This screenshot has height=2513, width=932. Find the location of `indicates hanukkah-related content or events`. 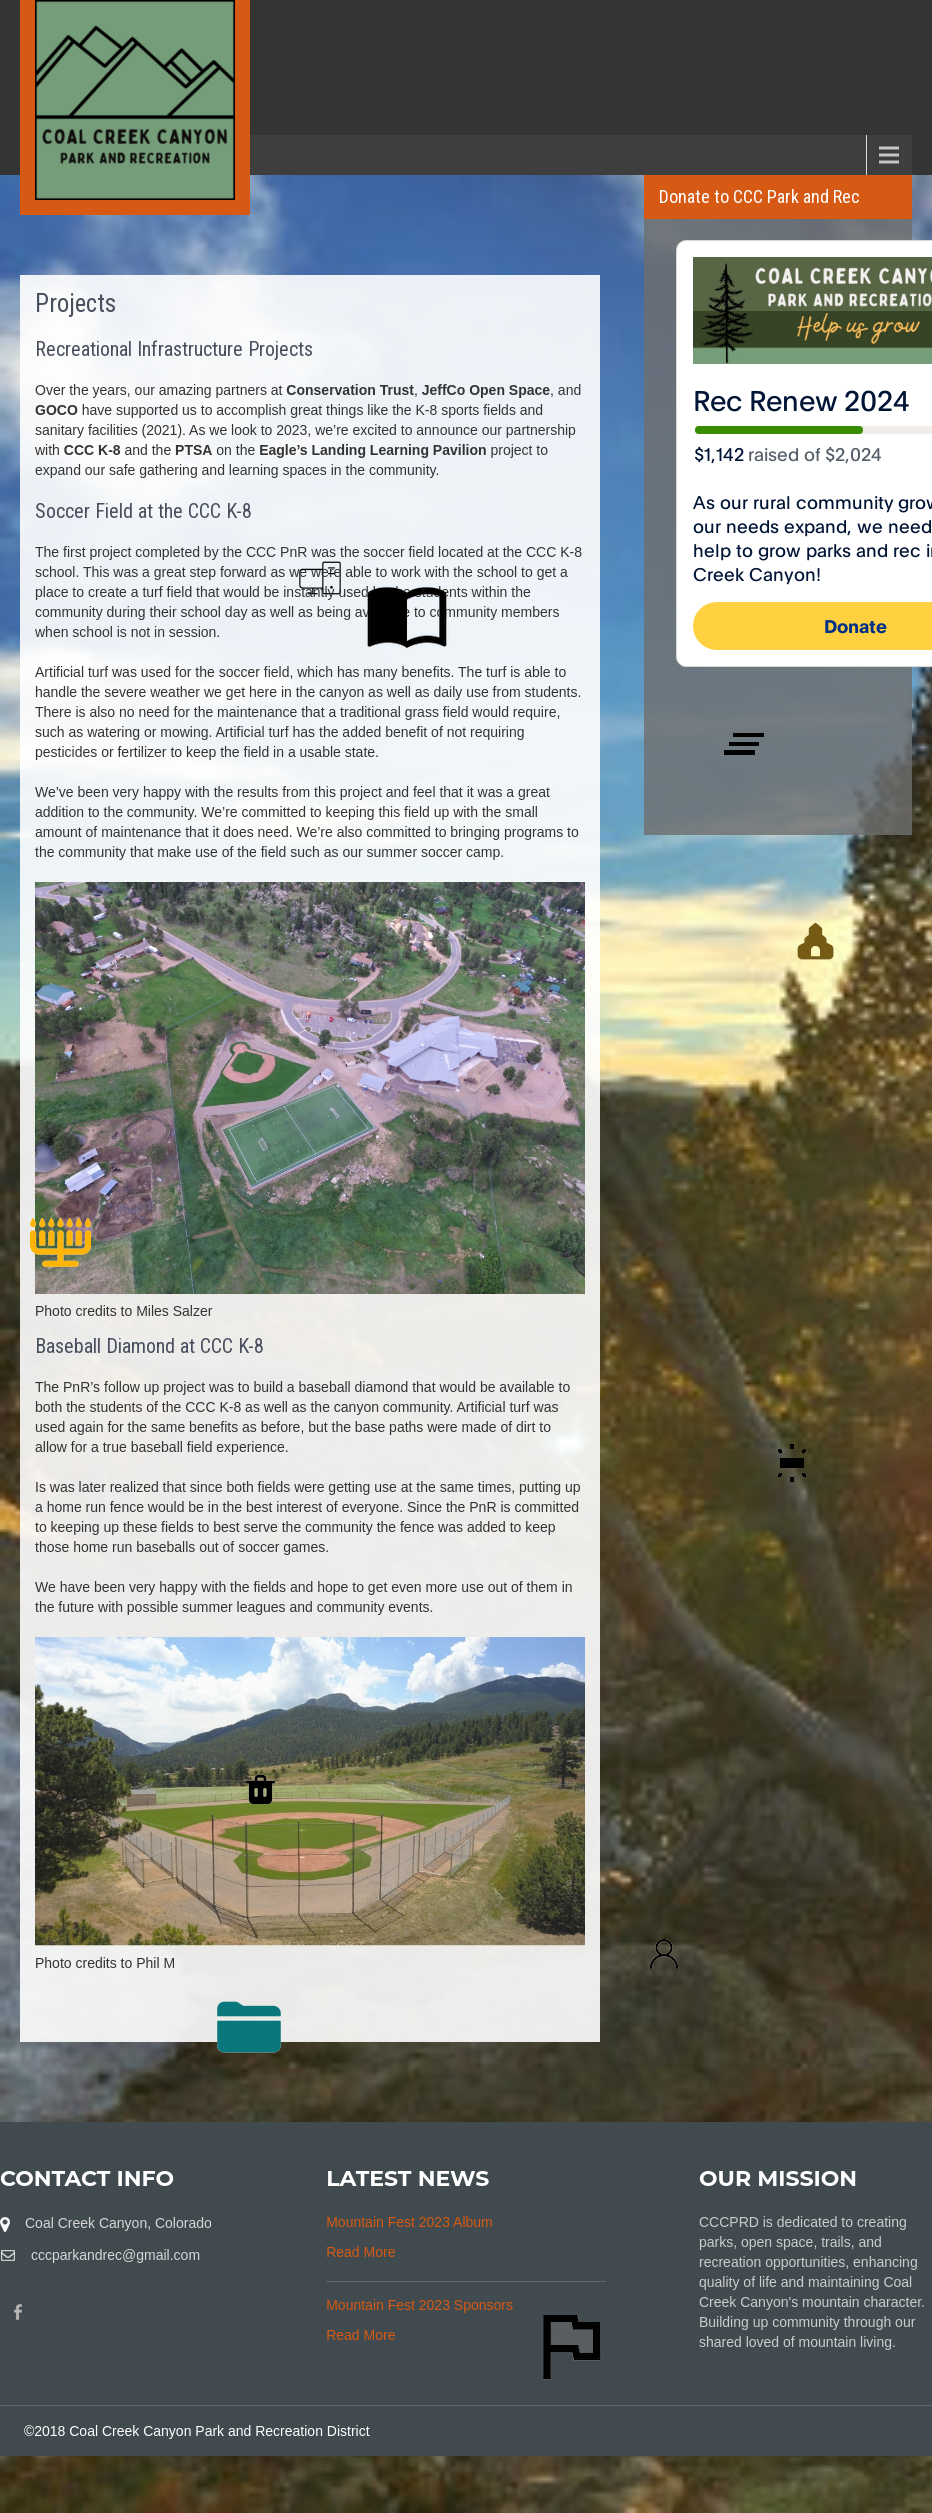

indicates hanukkah-related content or events is located at coordinates (60, 1242).